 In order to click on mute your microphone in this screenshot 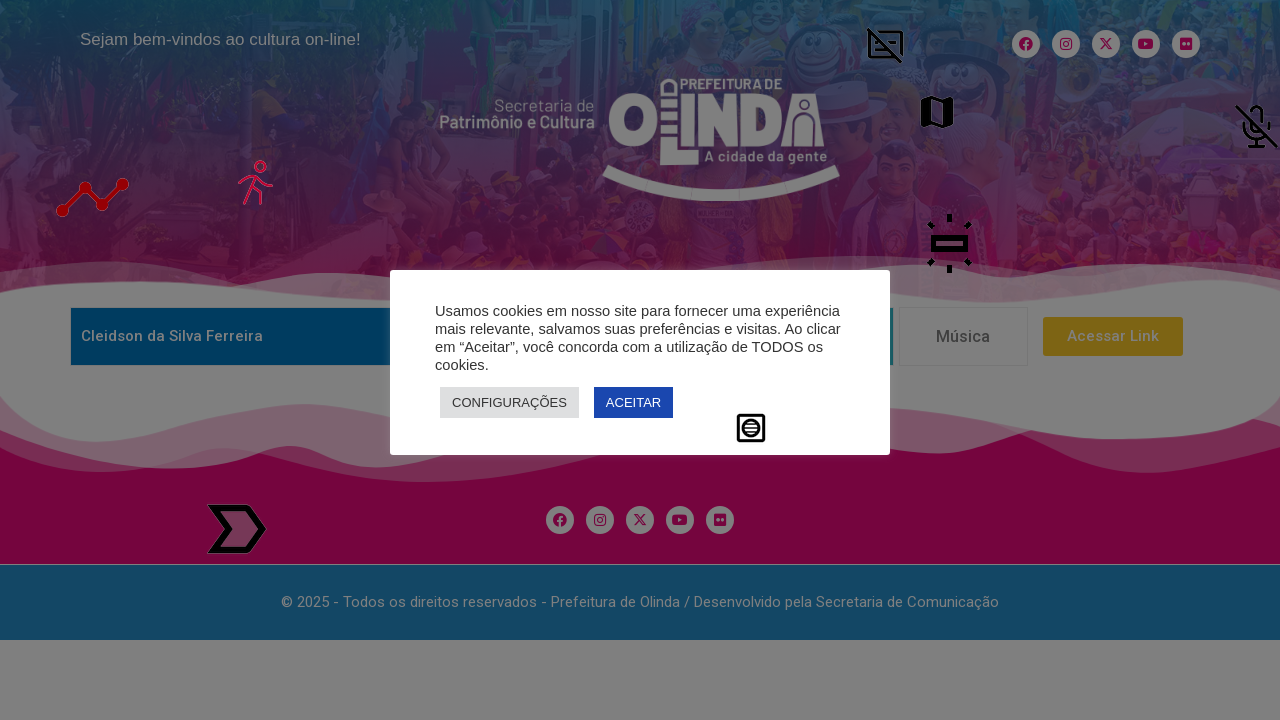, I will do `click(1256, 126)`.